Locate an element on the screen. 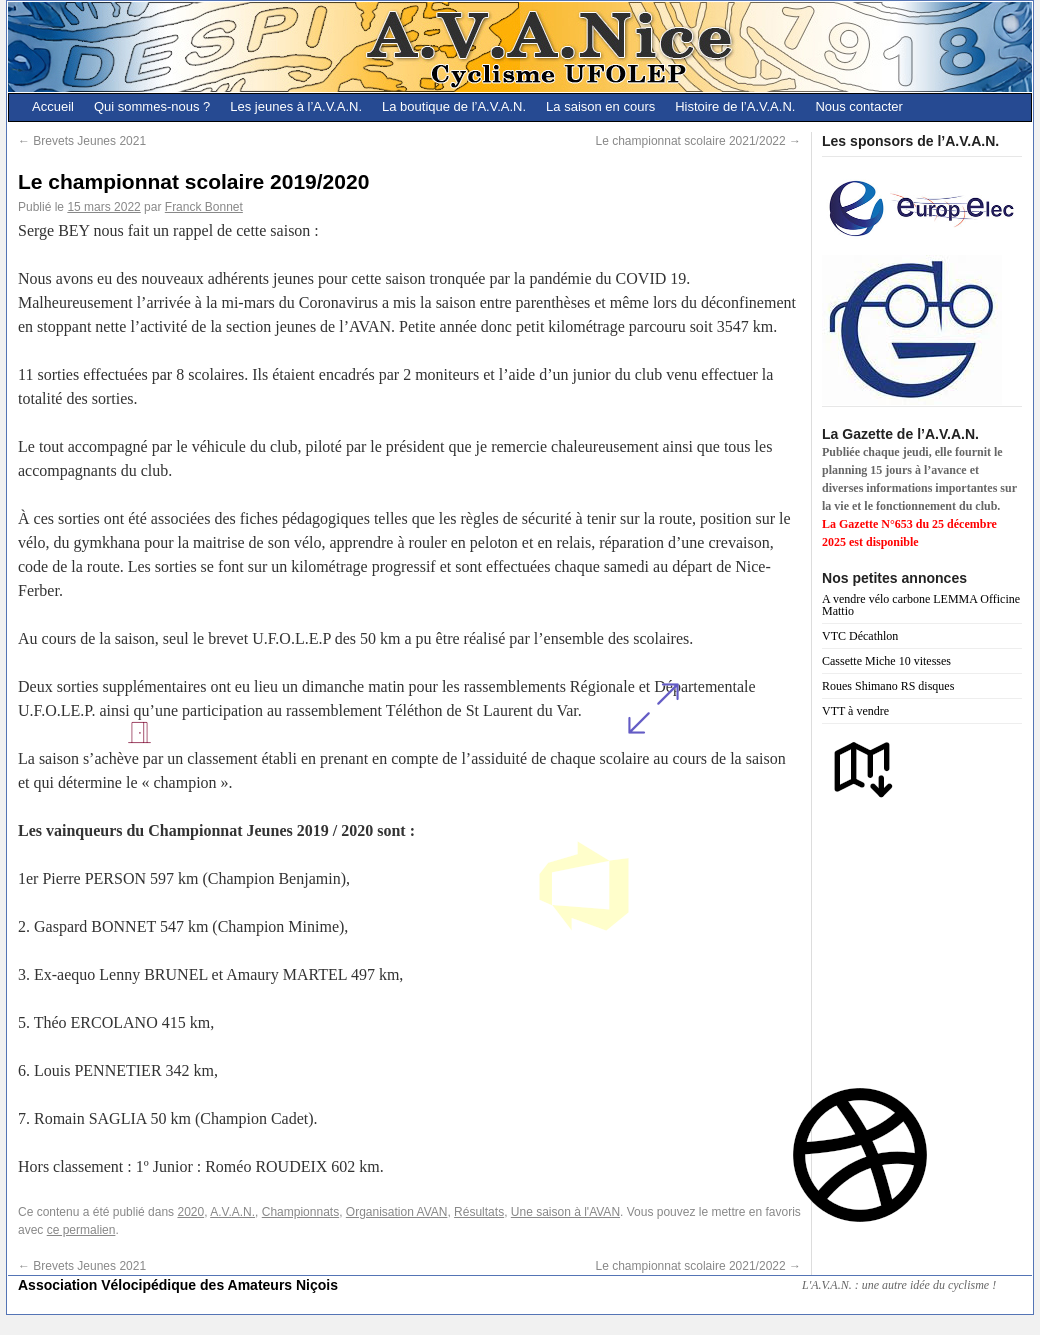 The width and height of the screenshot is (1040, 1335). download map for offline use is located at coordinates (862, 767).